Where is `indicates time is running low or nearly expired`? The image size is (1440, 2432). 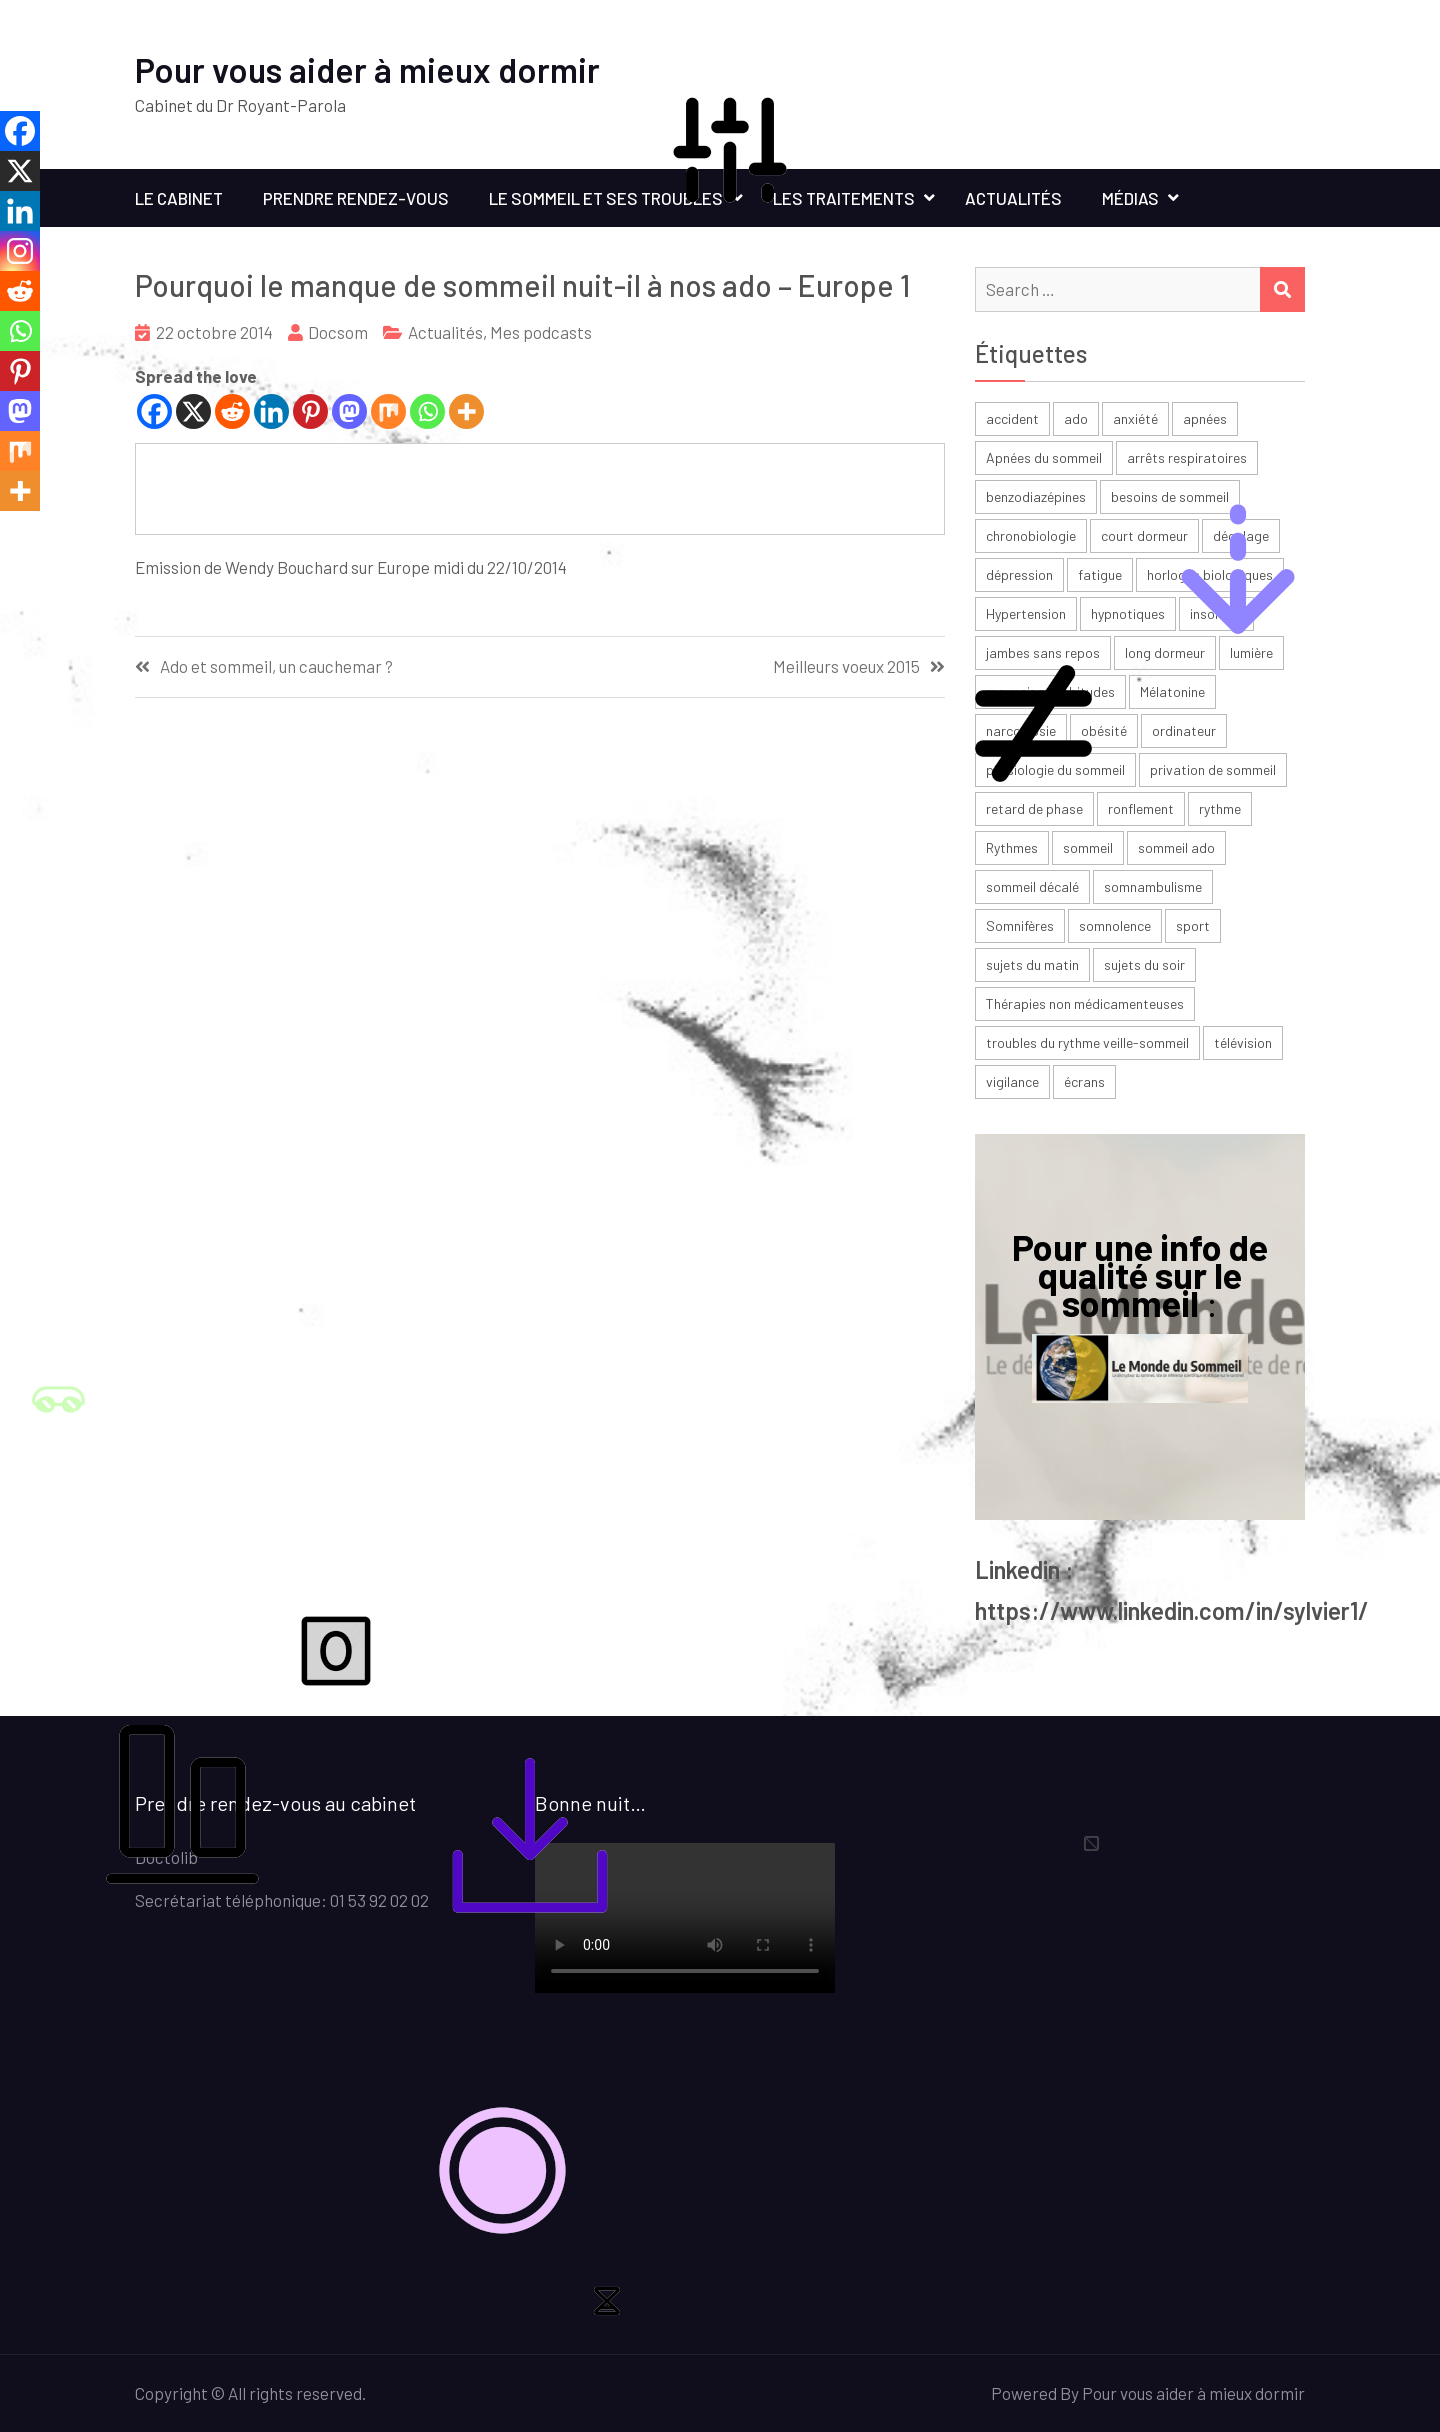 indicates time is running low or nearly expired is located at coordinates (607, 2301).